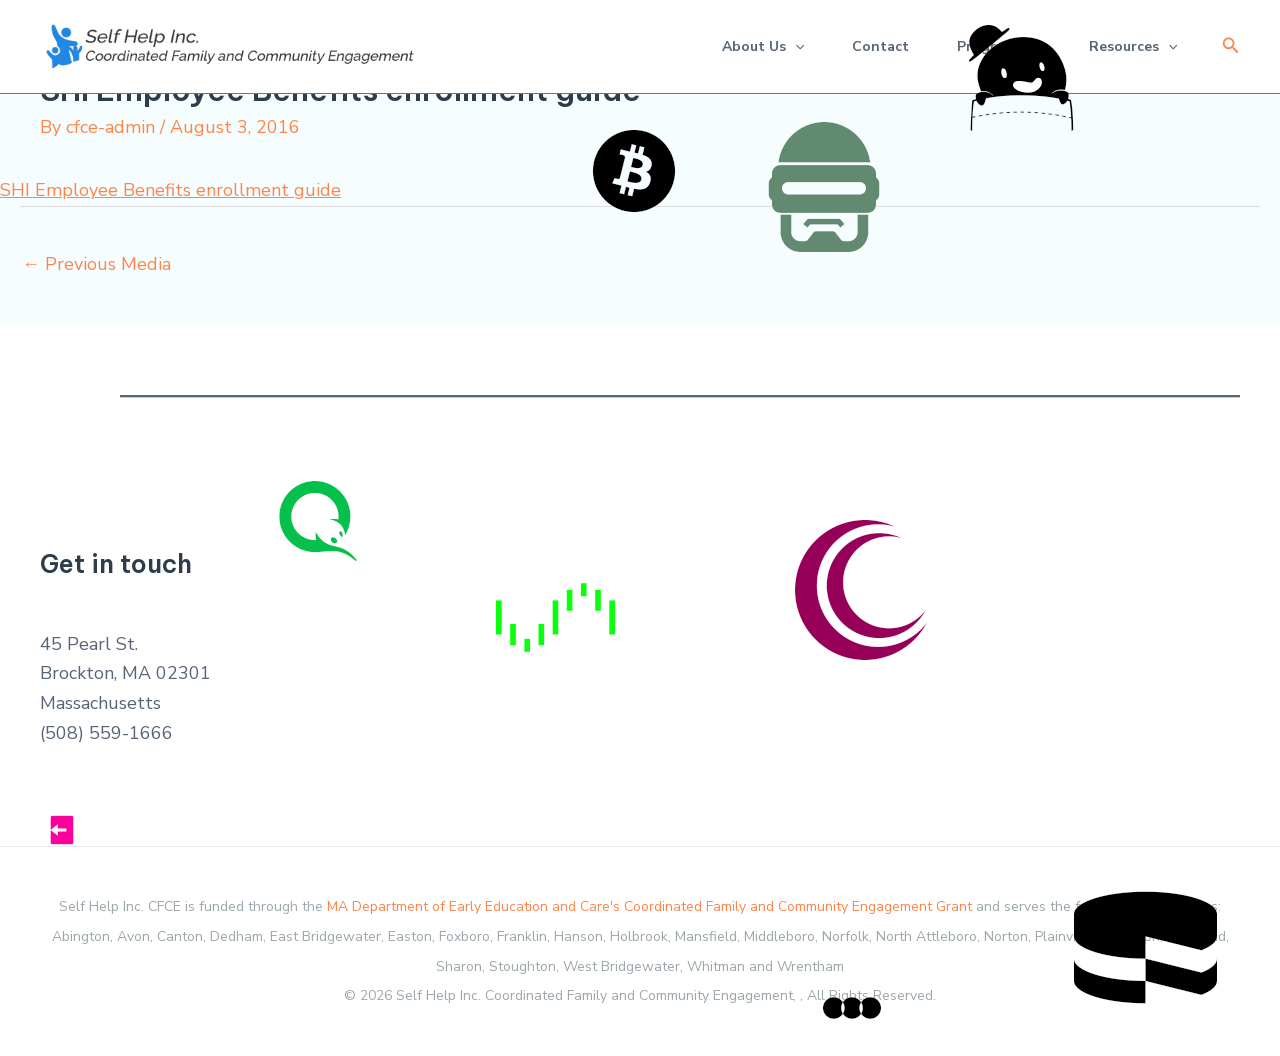 The width and height of the screenshot is (1280, 1056). Describe the element at coordinates (1145, 947) in the screenshot. I see `CakePHP framework logo` at that location.